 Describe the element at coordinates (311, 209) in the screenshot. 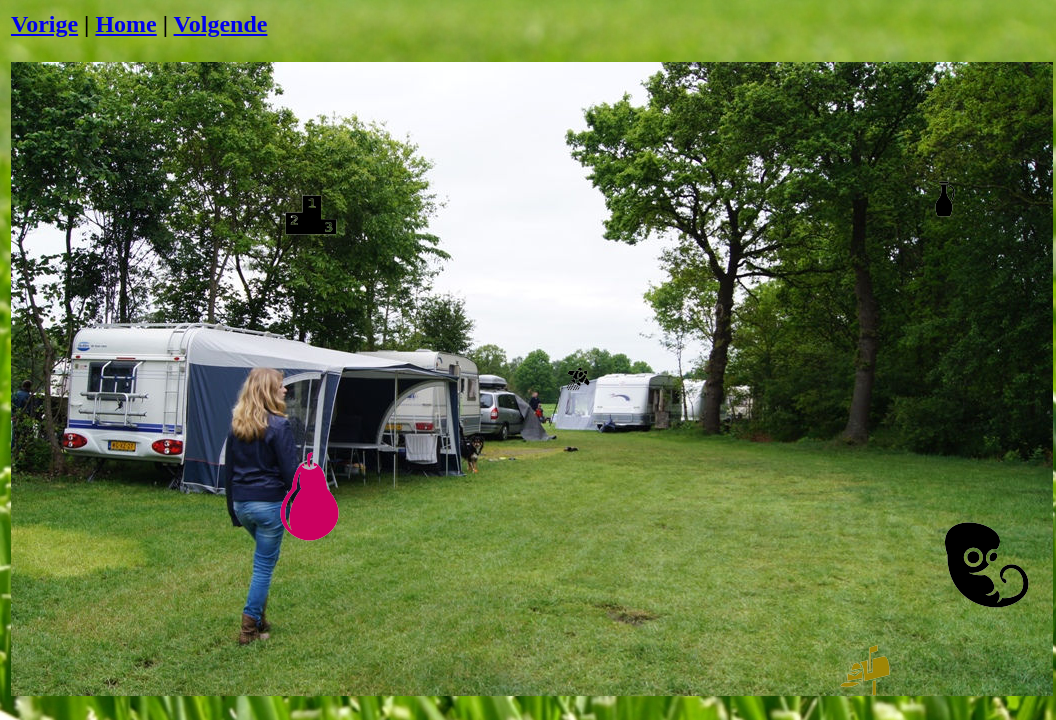

I see `view leaderboard rankings` at that location.